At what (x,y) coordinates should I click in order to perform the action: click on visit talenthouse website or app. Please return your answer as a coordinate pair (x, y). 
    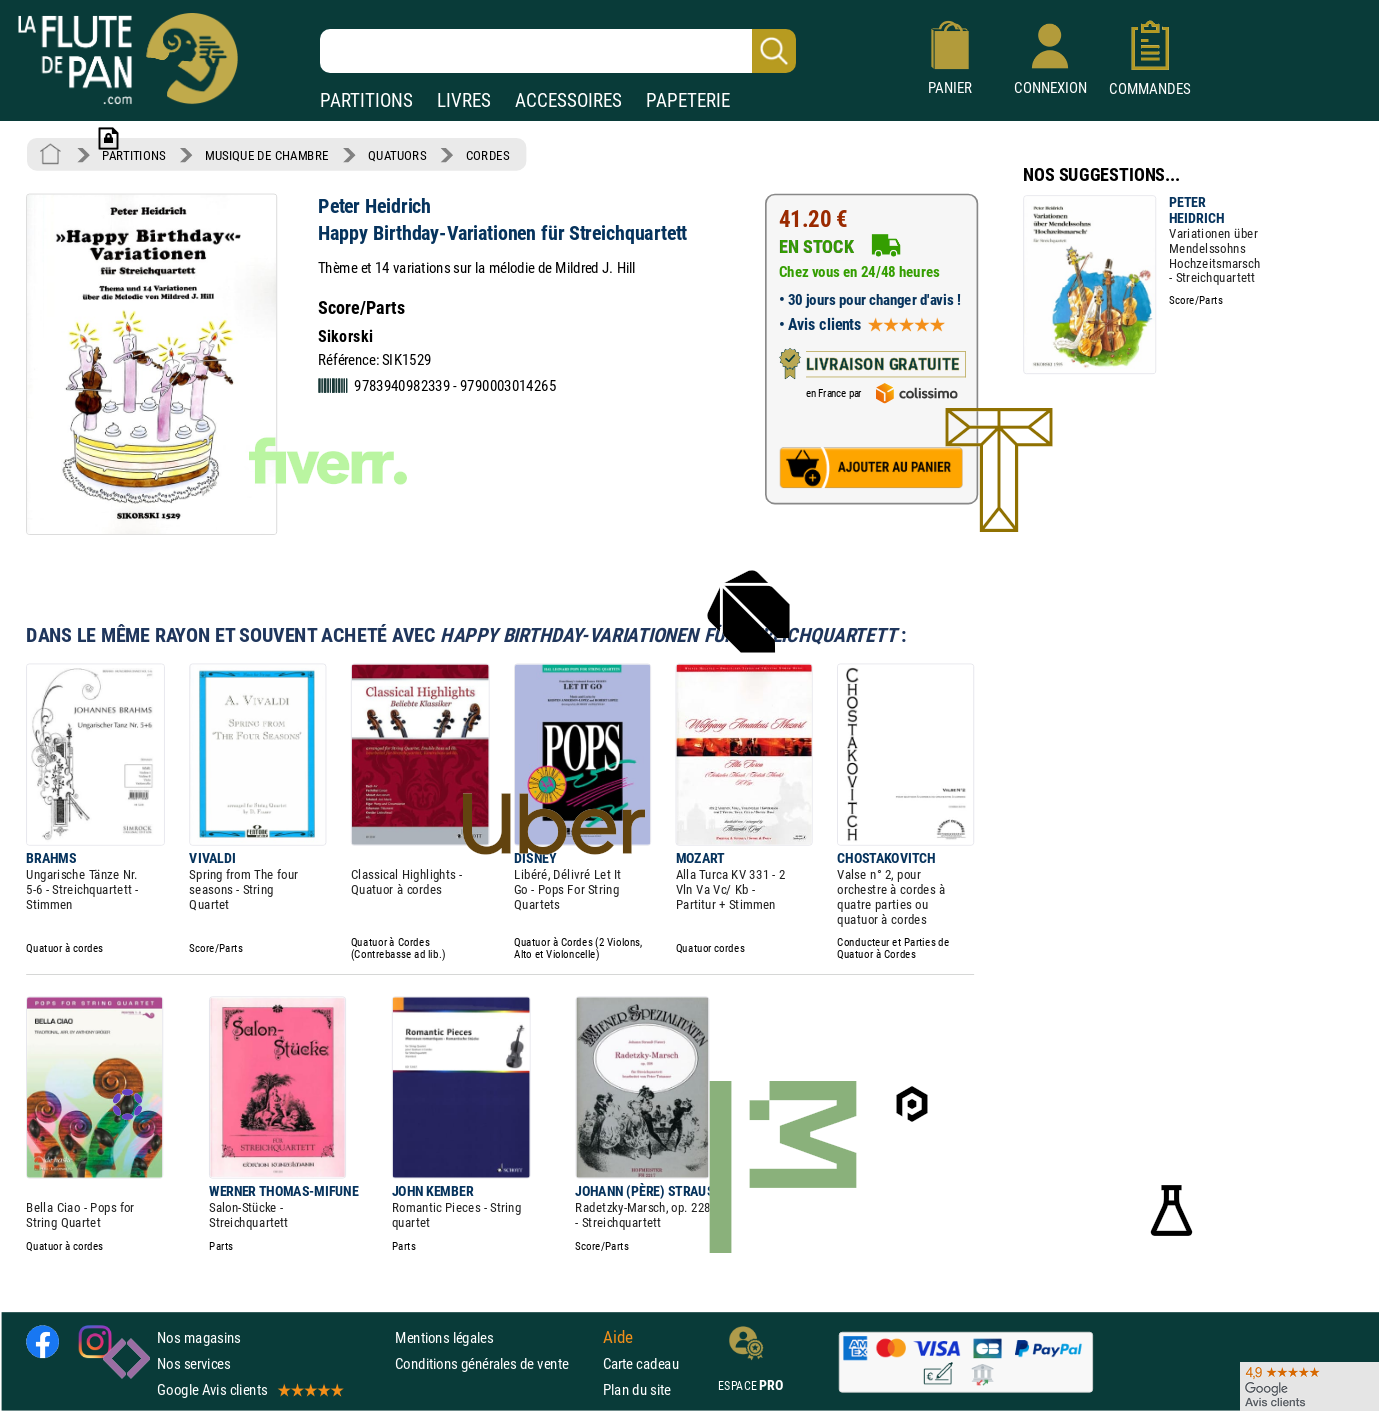
    Looking at the image, I should click on (999, 470).